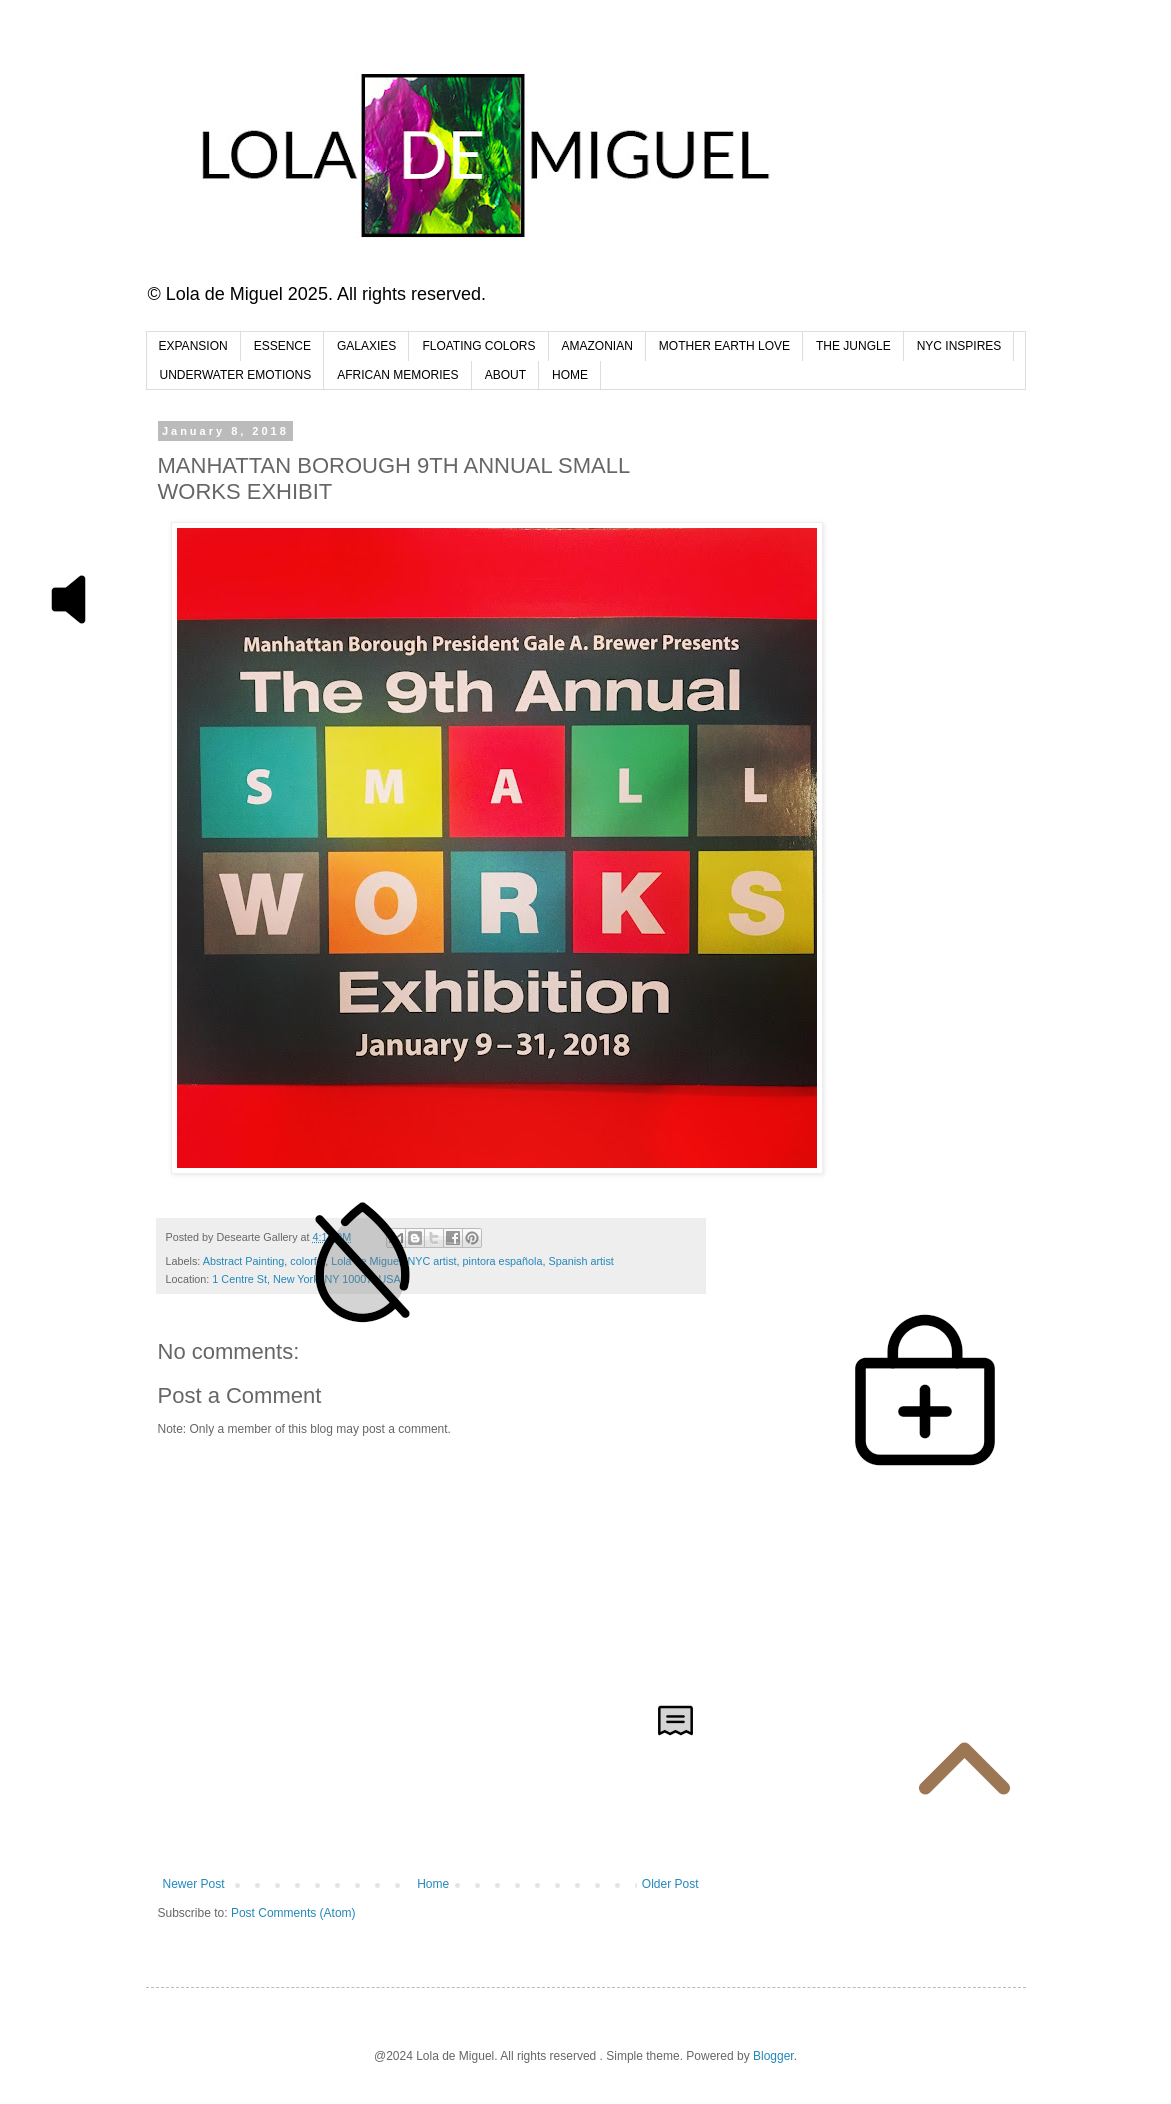  I want to click on disable water or liquid detection, so click(362, 1266).